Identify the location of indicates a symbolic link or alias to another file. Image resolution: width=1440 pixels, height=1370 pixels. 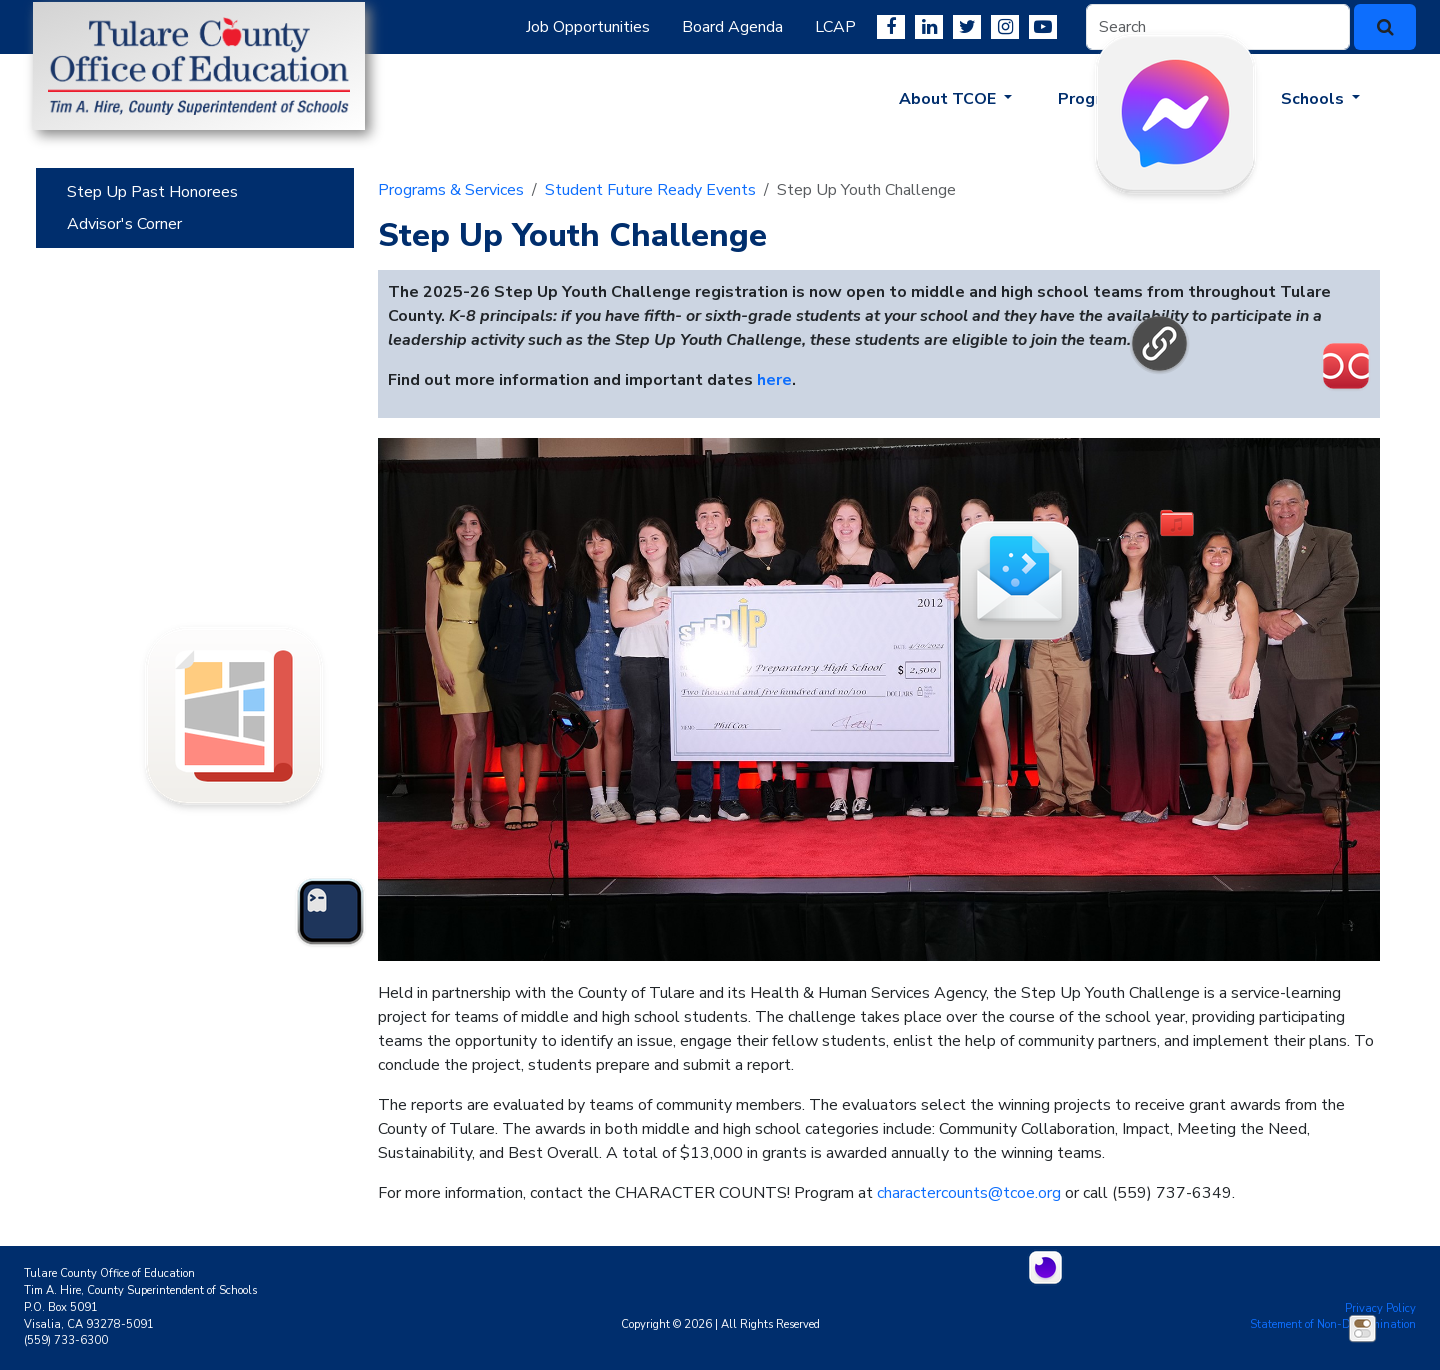
(1159, 343).